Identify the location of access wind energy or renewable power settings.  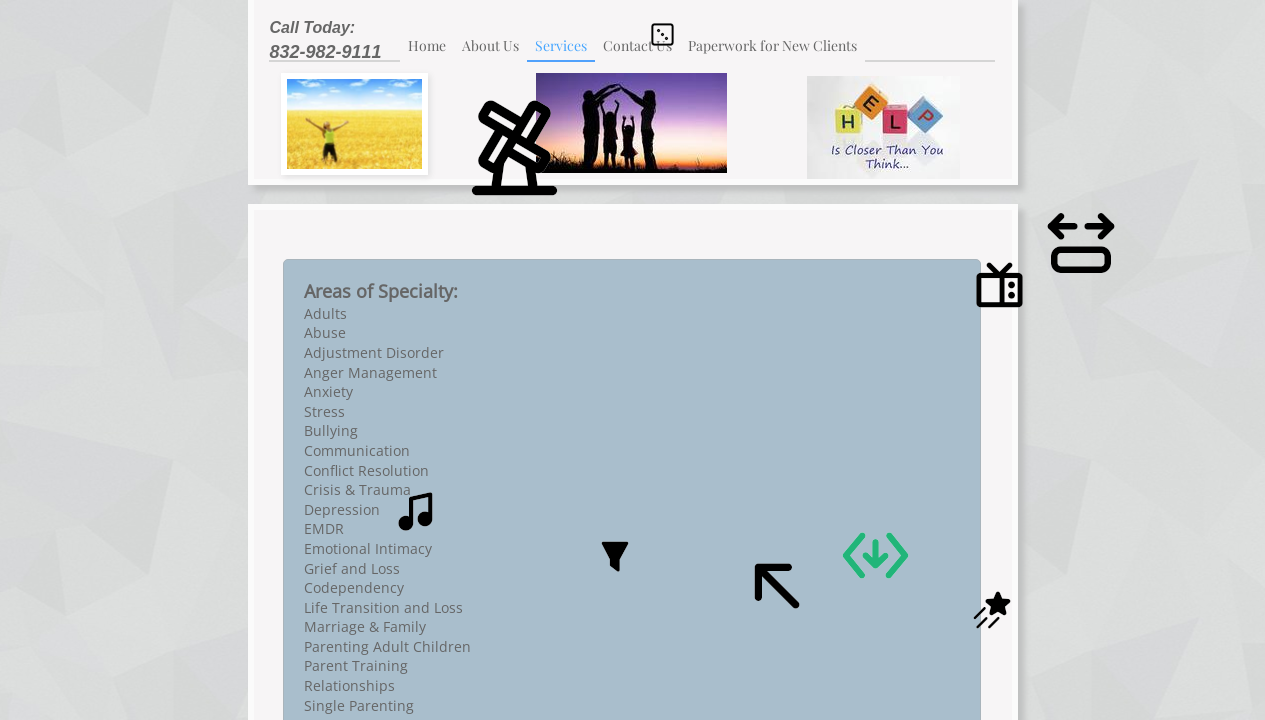
(514, 149).